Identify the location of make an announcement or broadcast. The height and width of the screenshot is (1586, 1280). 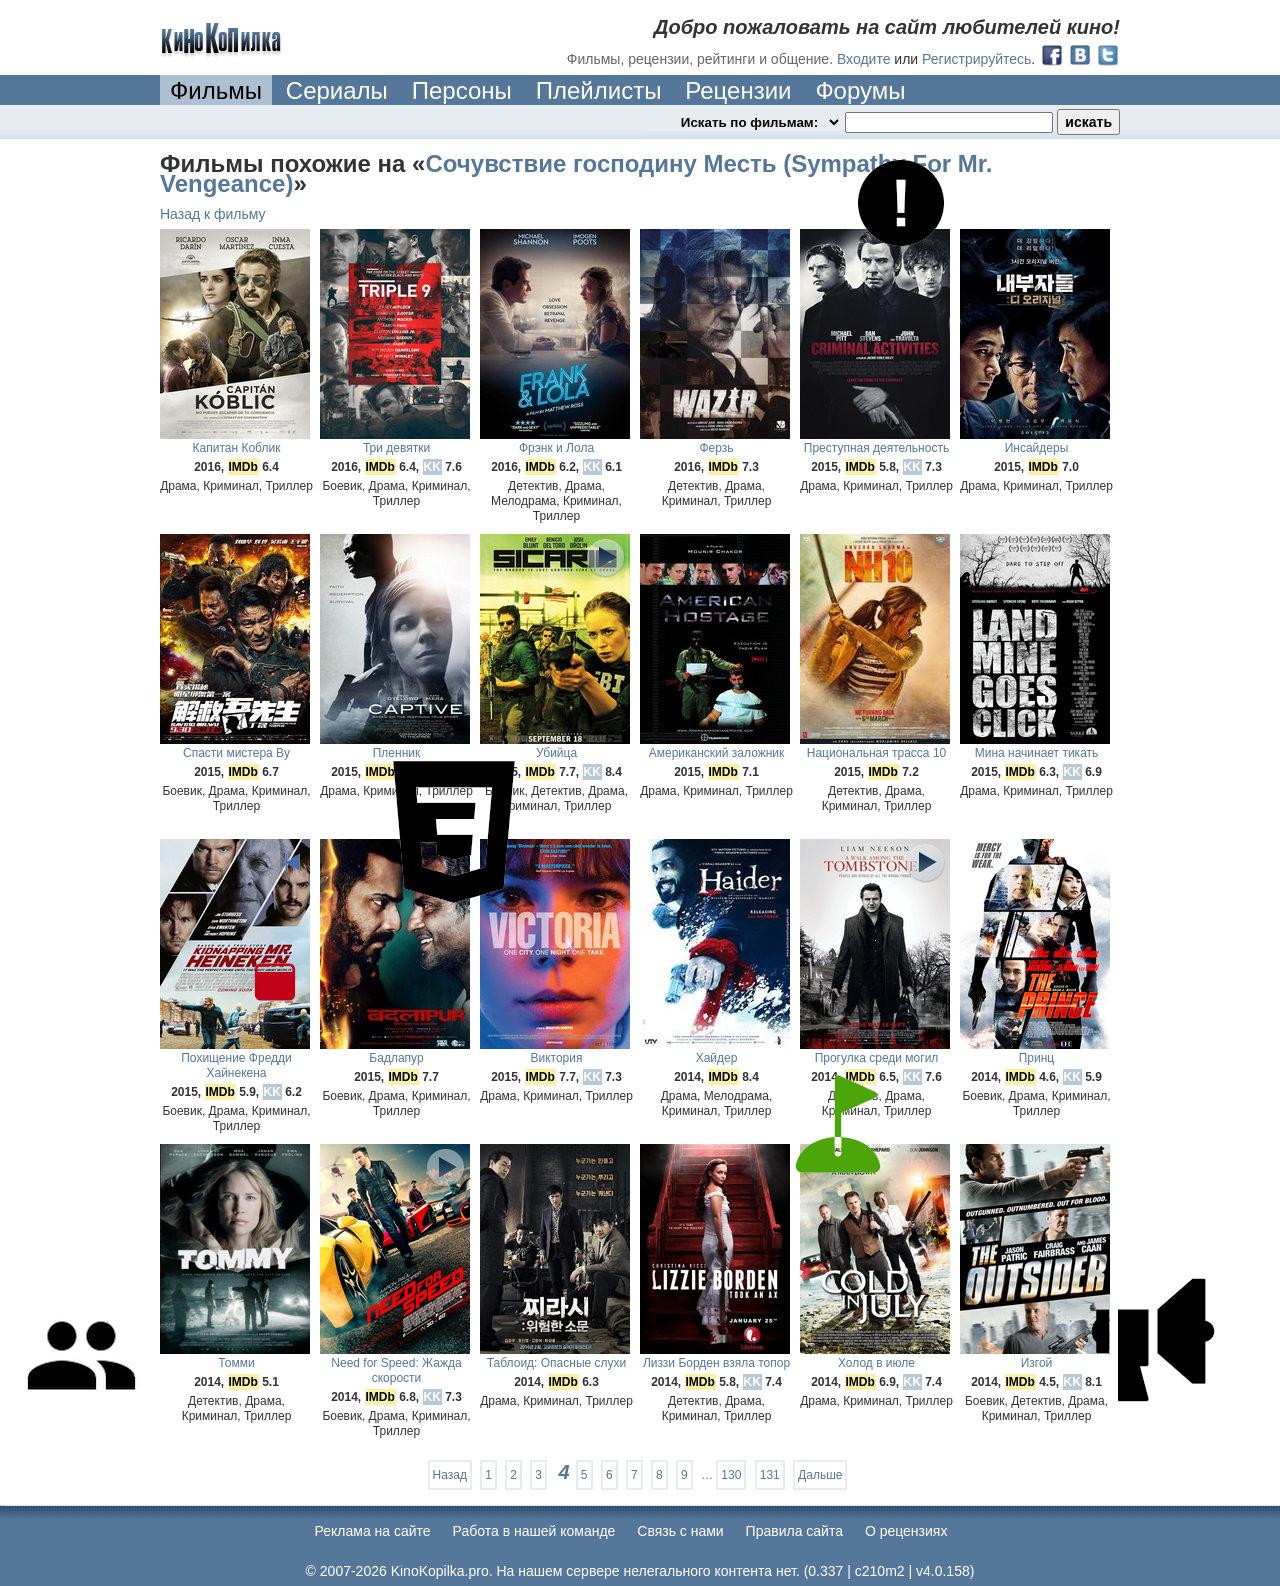
(1153, 1340).